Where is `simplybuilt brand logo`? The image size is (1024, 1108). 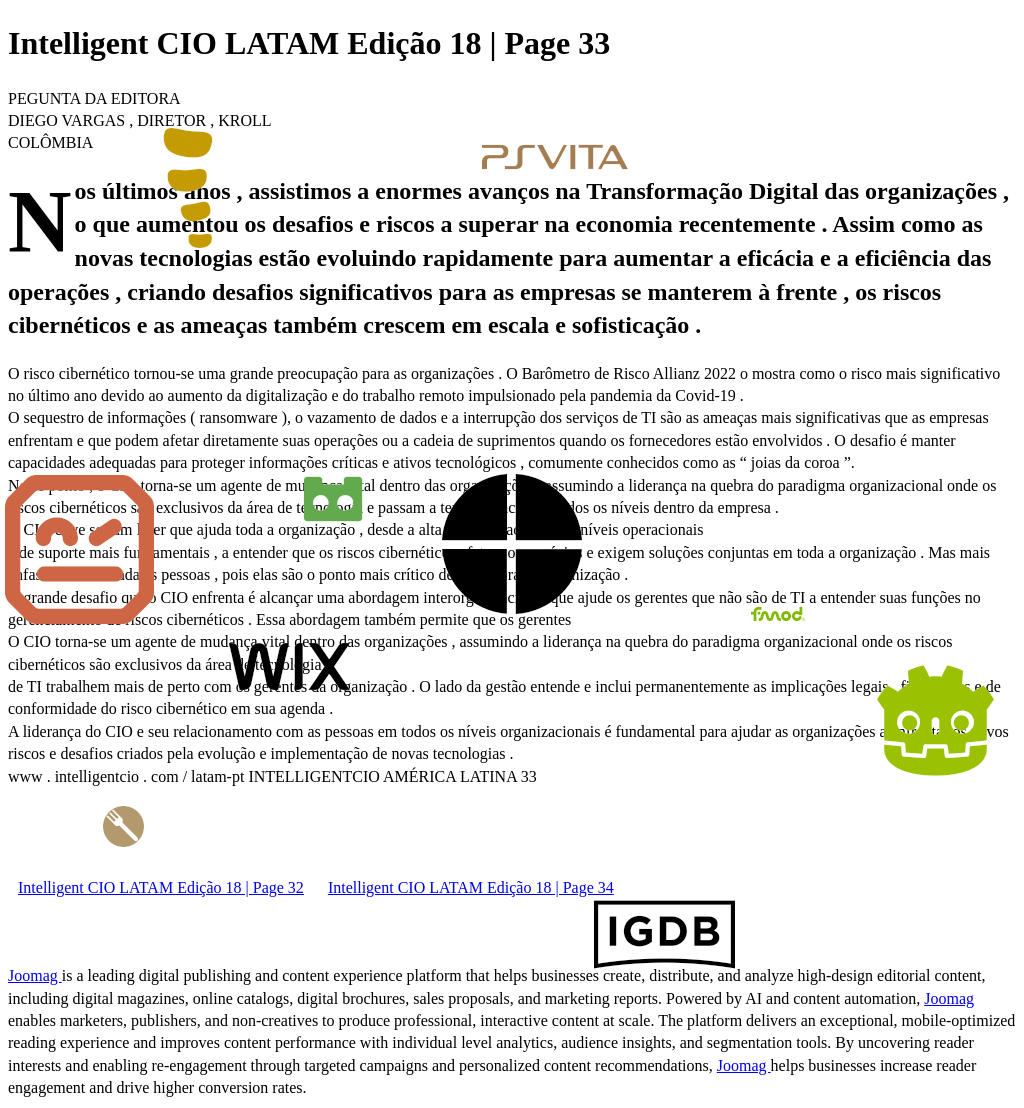 simplybuilt brand logo is located at coordinates (333, 499).